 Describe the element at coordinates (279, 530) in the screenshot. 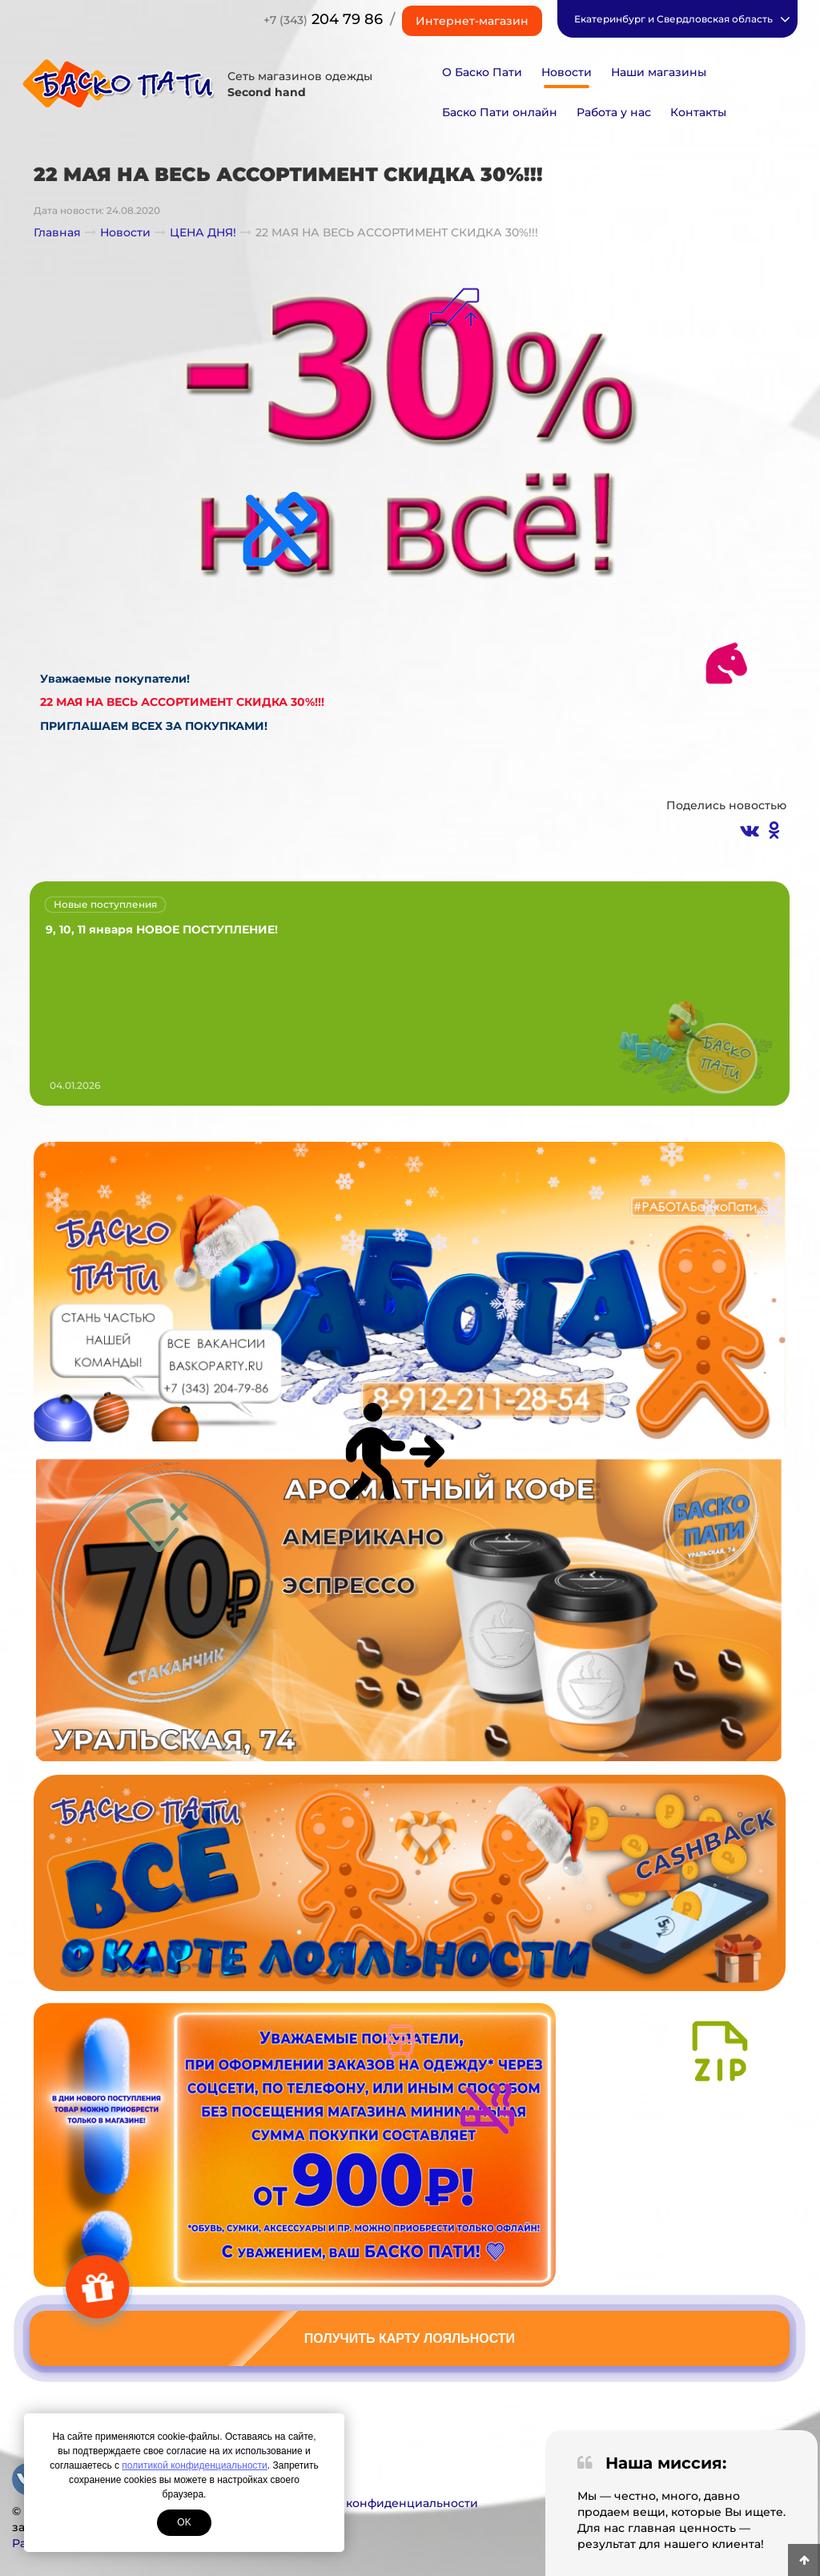

I see `editing is disabled` at that location.